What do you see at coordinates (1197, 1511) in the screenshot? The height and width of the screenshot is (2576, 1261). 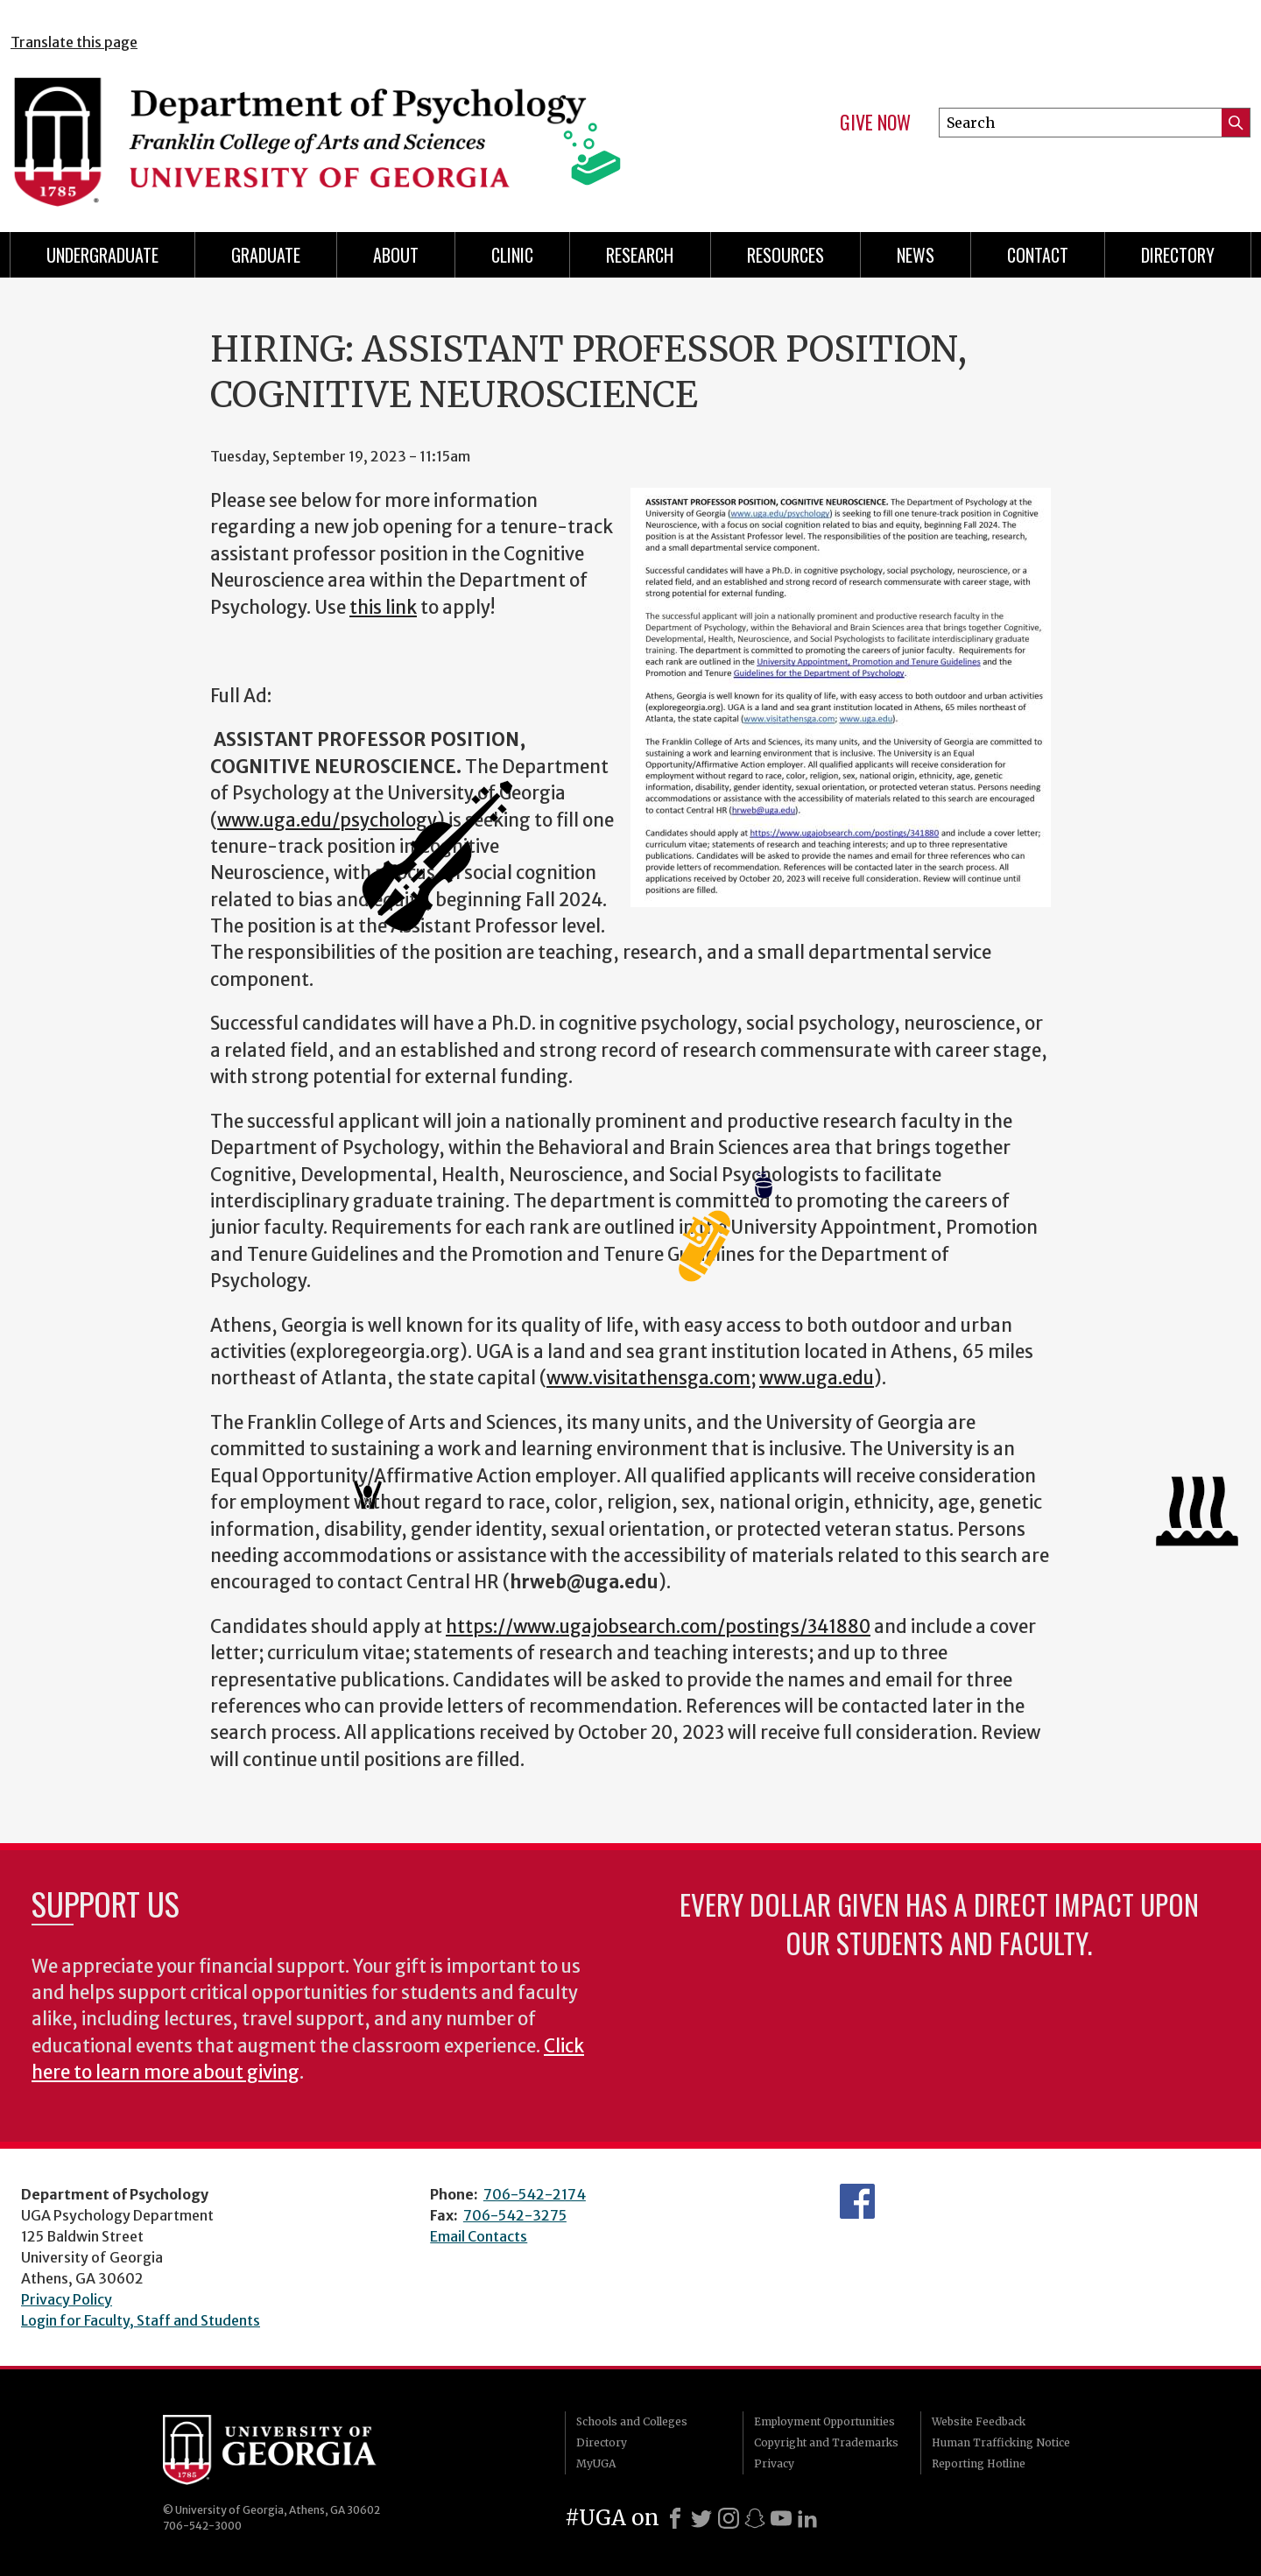 I see `indicates a hot surface warning` at bounding box center [1197, 1511].